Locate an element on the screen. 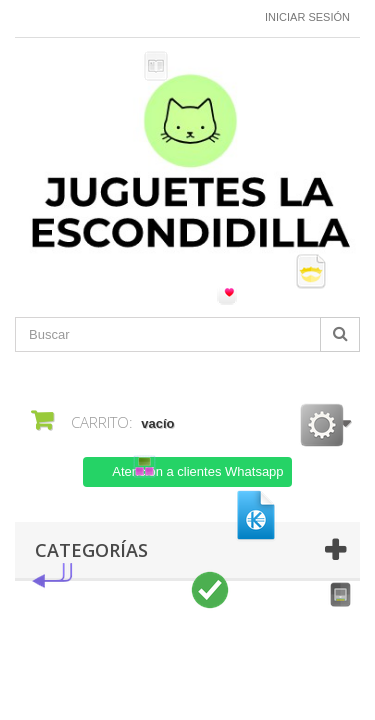 The image size is (375, 720). executable file or application ready to run is located at coordinates (322, 425).